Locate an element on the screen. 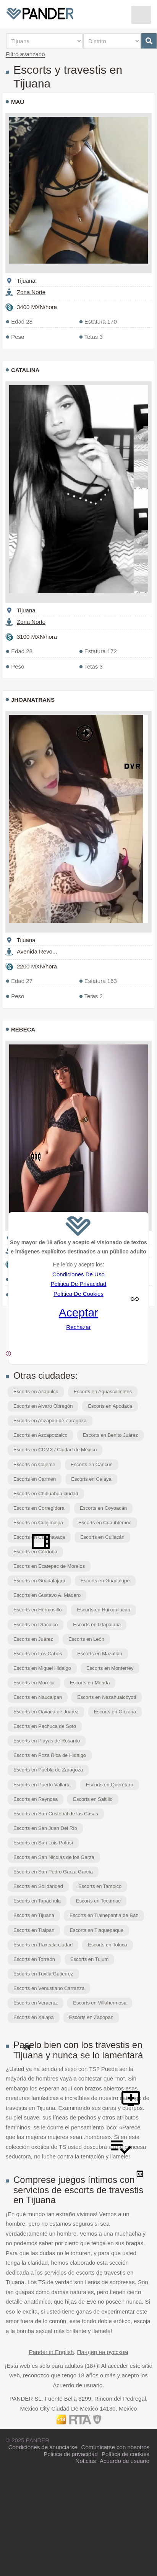 Image resolution: width=157 pixels, height=2576 pixels. indicates a task in progress with a warning or issue is located at coordinates (8, 1354).